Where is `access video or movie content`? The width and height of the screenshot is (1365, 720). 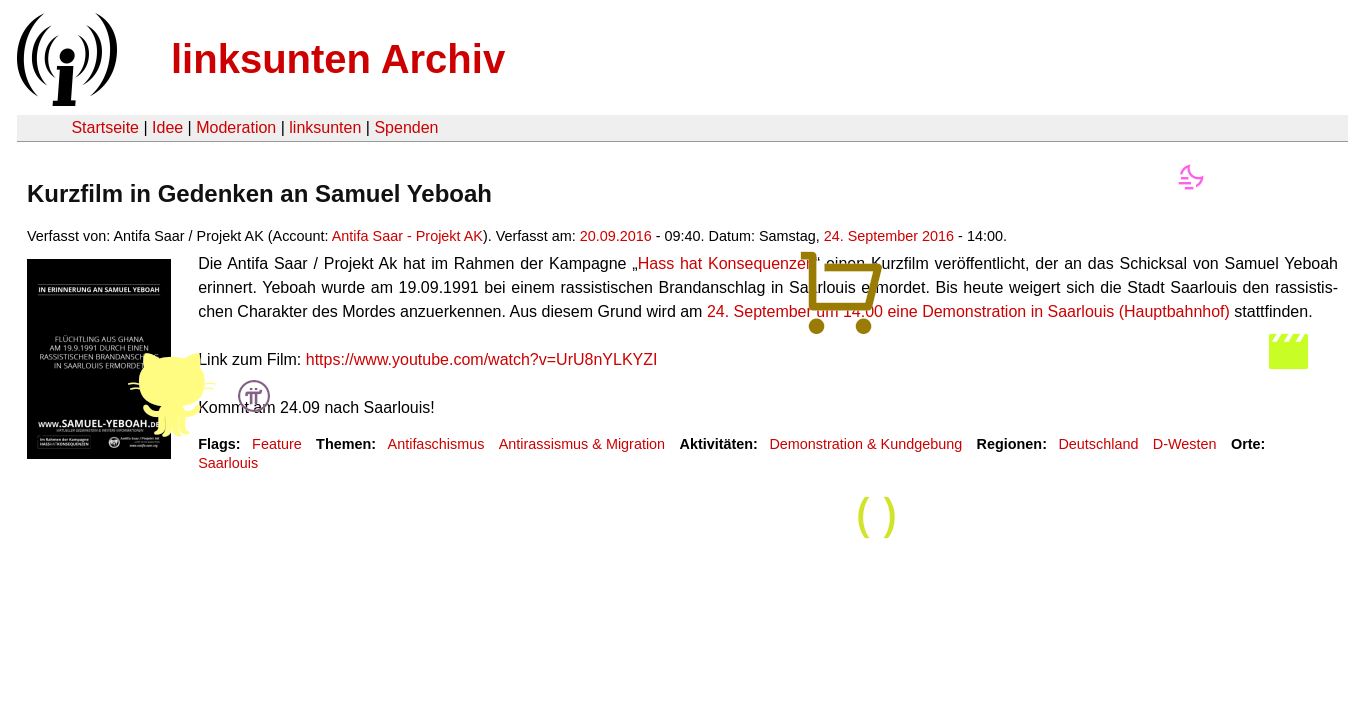 access video or movie content is located at coordinates (1288, 351).